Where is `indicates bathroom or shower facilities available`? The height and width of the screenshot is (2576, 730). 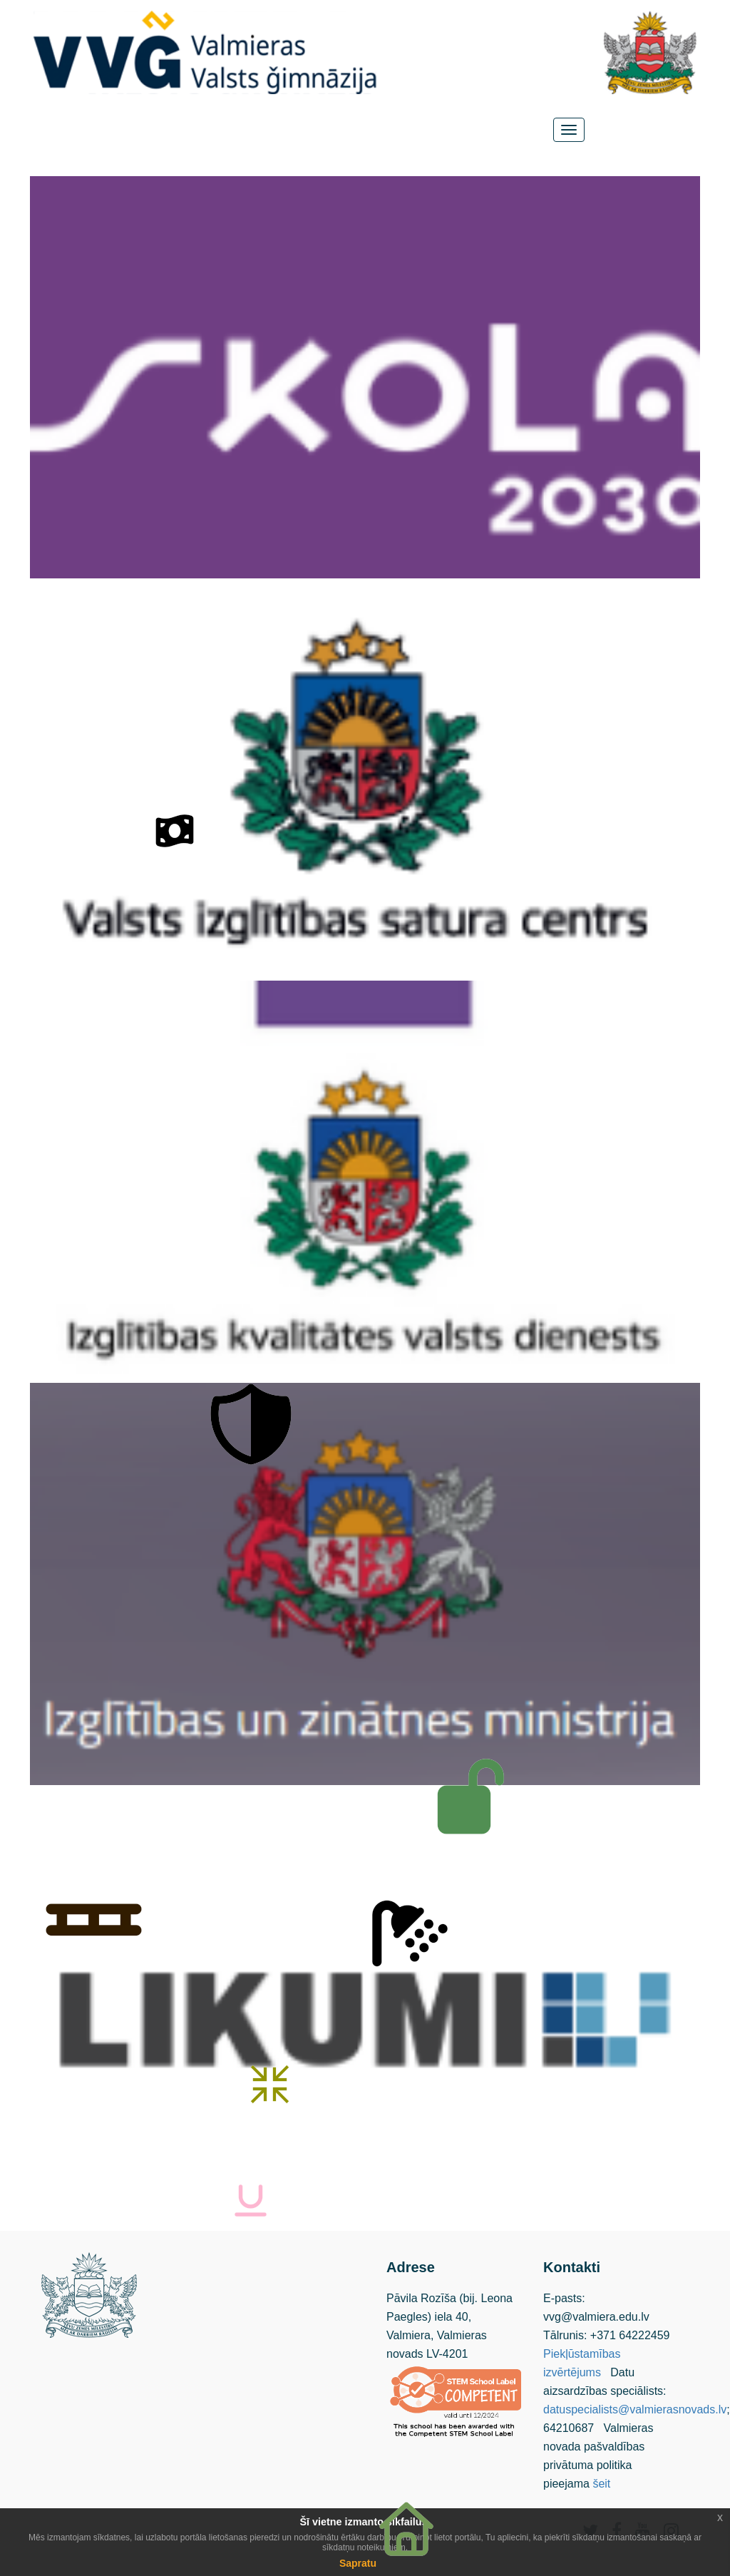
indicates bathroom or shower facilities available is located at coordinates (410, 1933).